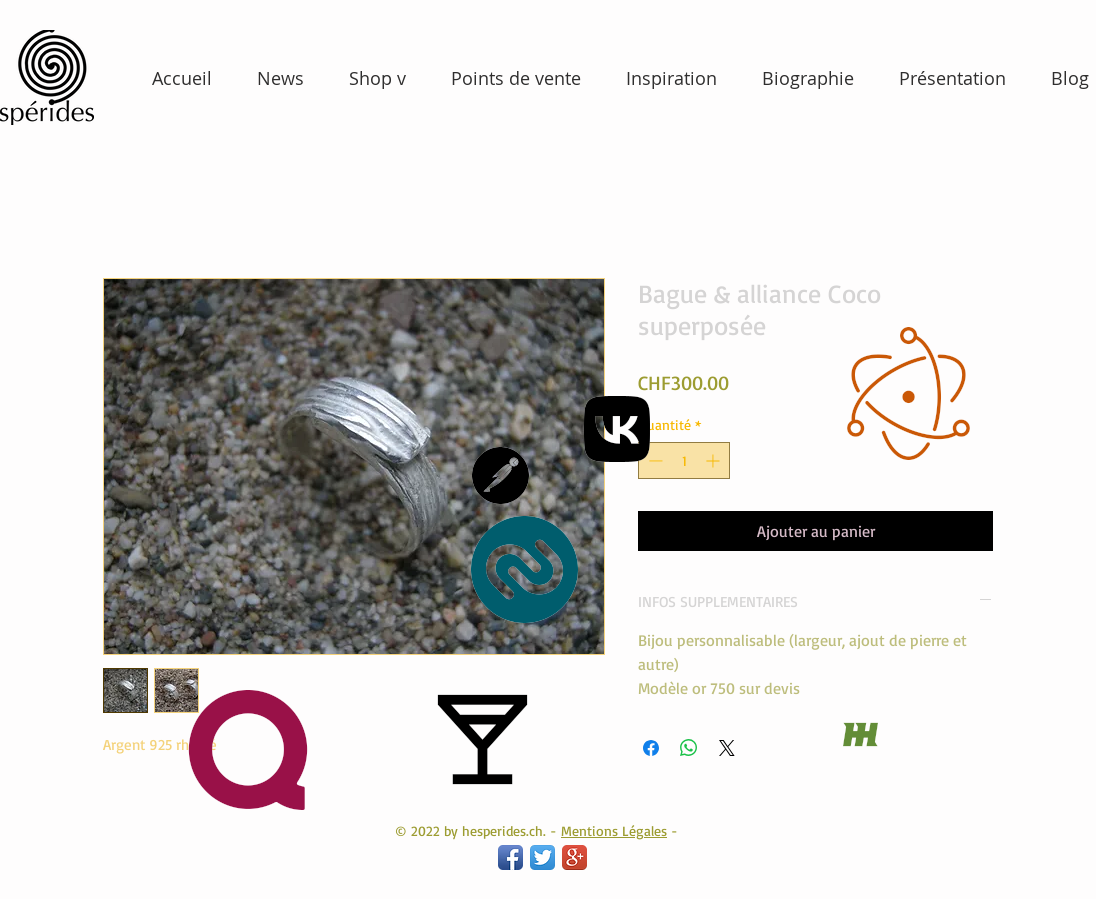 The image size is (1096, 899). What do you see at coordinates (908, 393) in the screenshot?
I see `electron framework logo` at bounding box center [908, 393].